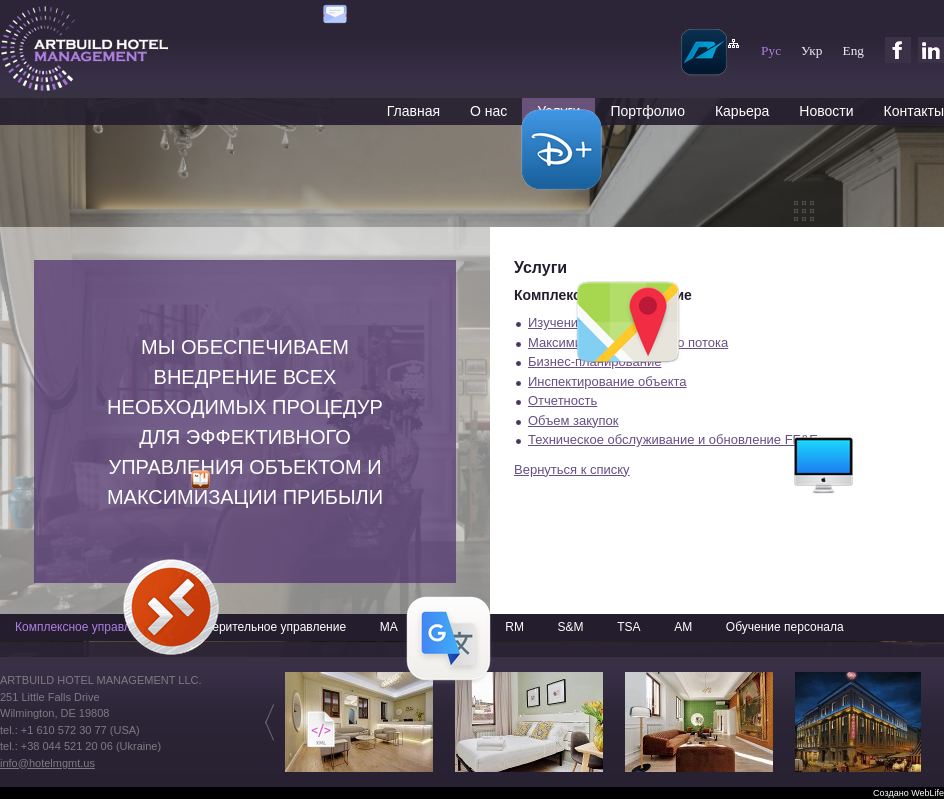  Describe the element at coordinates (823, 465) in the screenshot. I see `access desktop or computer settings` at that location.